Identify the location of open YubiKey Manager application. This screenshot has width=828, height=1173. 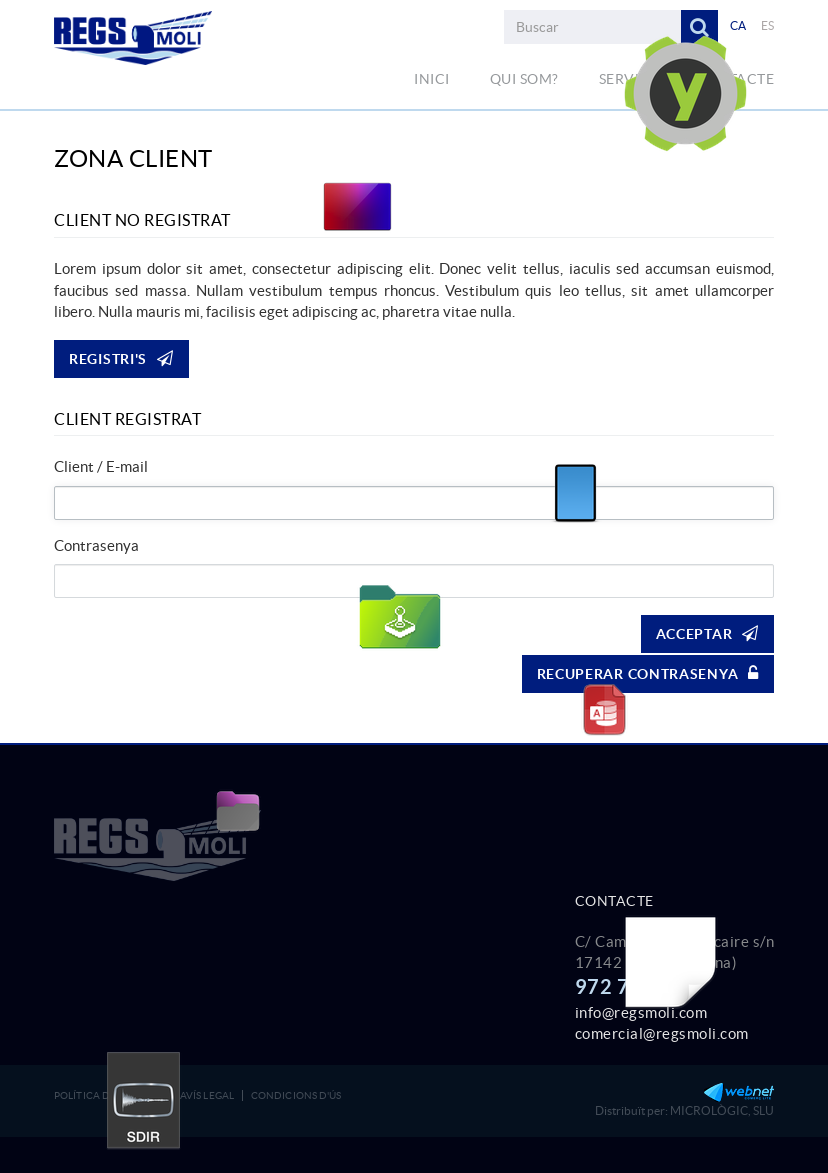
(685, 93).